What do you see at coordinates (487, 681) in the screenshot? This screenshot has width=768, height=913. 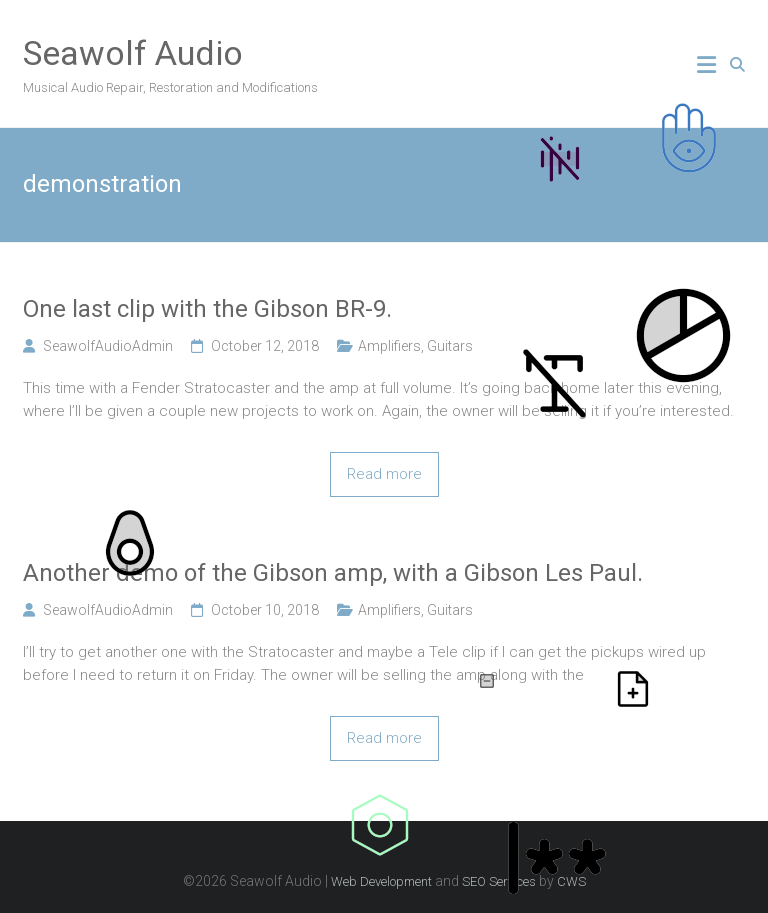 I see `collapse or minimize a section` at bounding box center [487, 681].